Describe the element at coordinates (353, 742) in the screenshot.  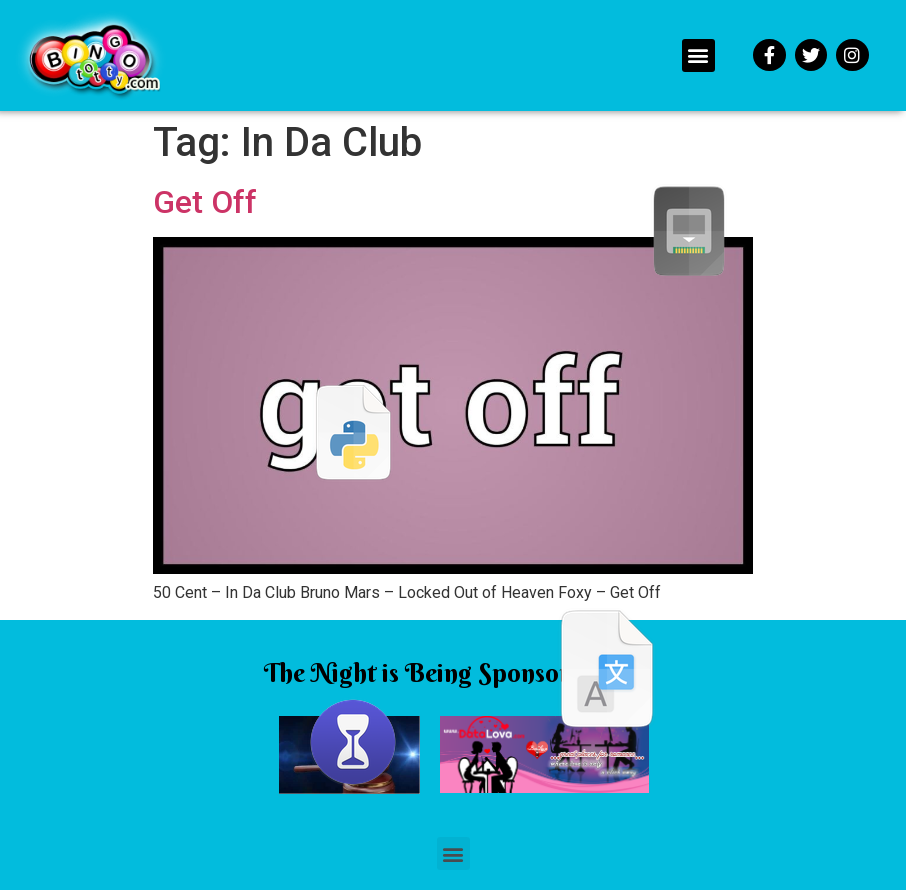
I see `view screen time usage and statistics` at that location.